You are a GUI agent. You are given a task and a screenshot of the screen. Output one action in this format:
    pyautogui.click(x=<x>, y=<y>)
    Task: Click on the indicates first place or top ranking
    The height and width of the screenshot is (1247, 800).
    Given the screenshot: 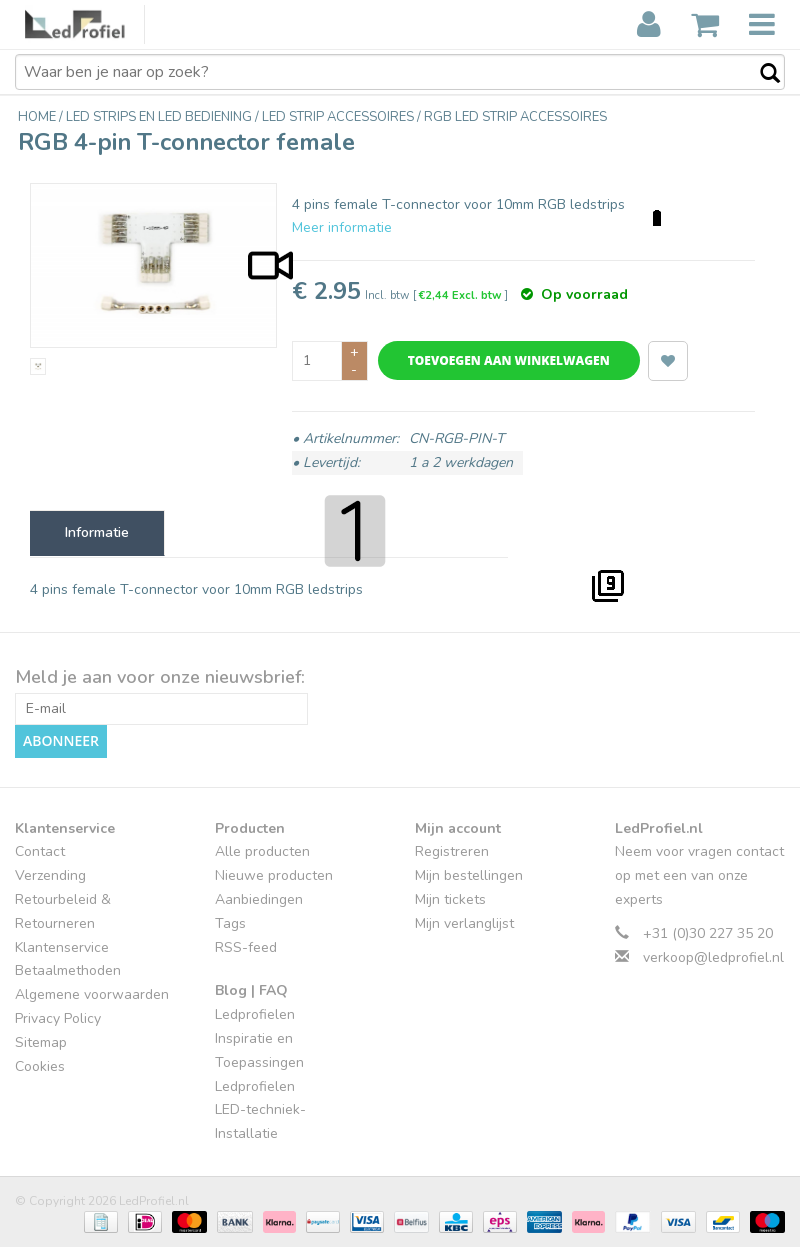 What is the action you would take?
    pyautogui.click(x=355, y=531)
    